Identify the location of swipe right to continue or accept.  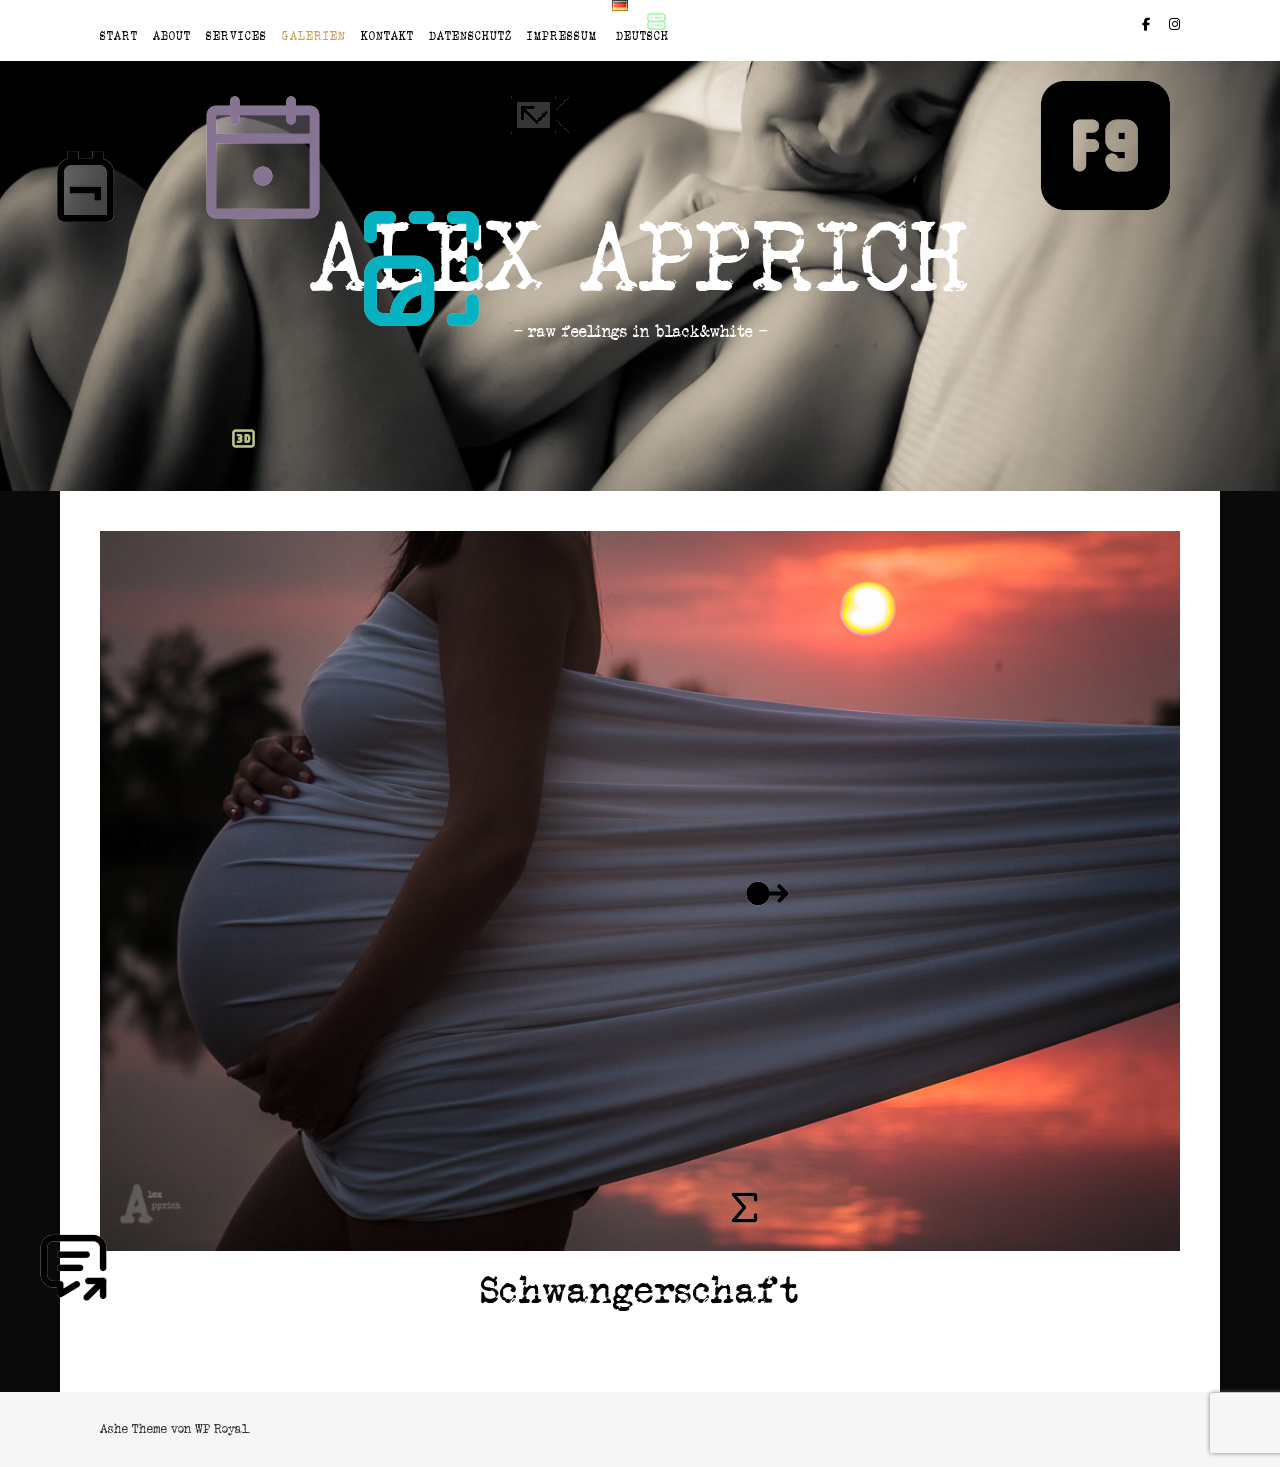
(767, 893).